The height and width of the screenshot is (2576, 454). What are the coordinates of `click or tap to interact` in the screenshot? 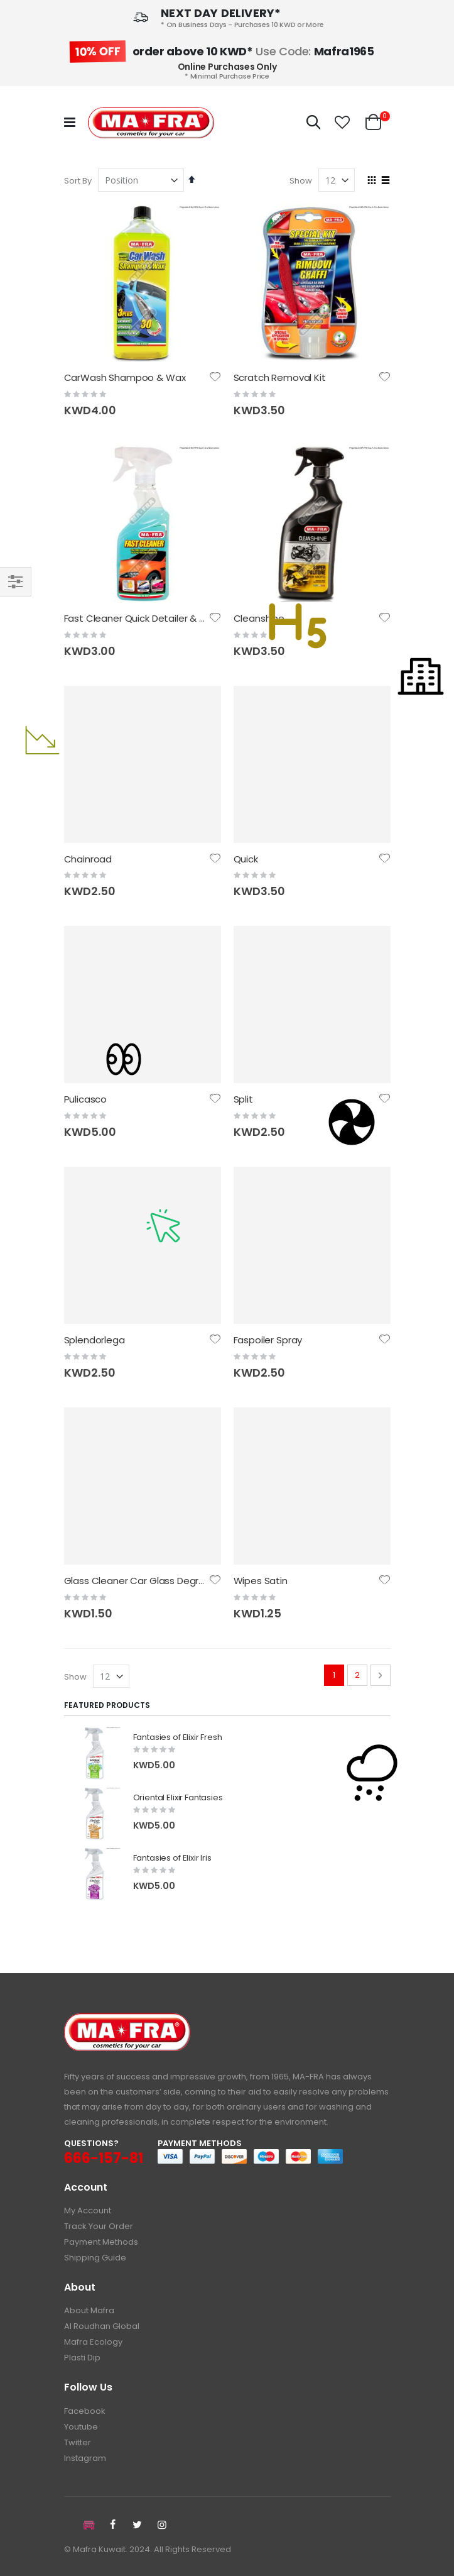 It's located at (165, 1228).